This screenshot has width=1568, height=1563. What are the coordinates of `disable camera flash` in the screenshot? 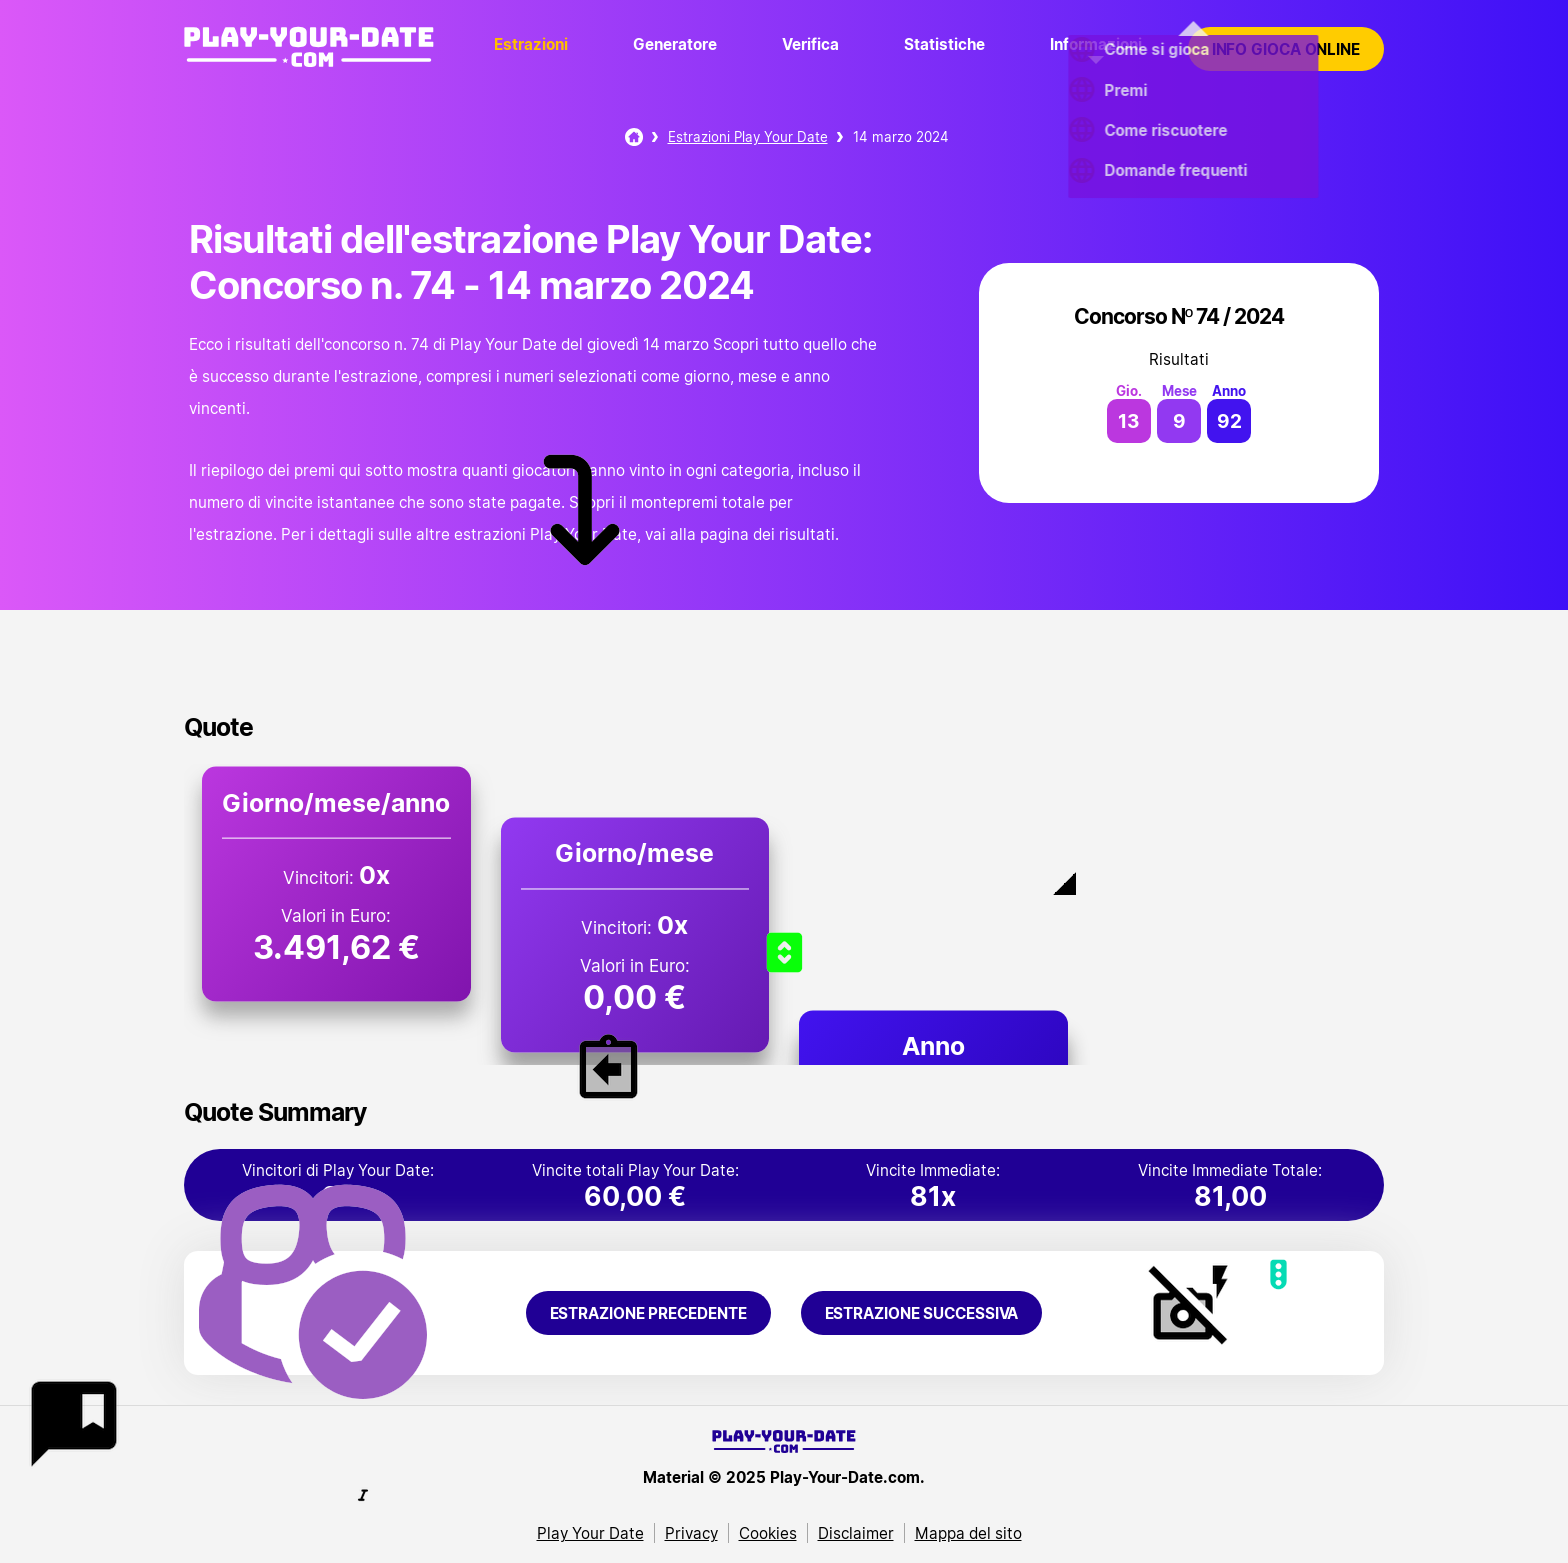 It's located at (1190, 1302).